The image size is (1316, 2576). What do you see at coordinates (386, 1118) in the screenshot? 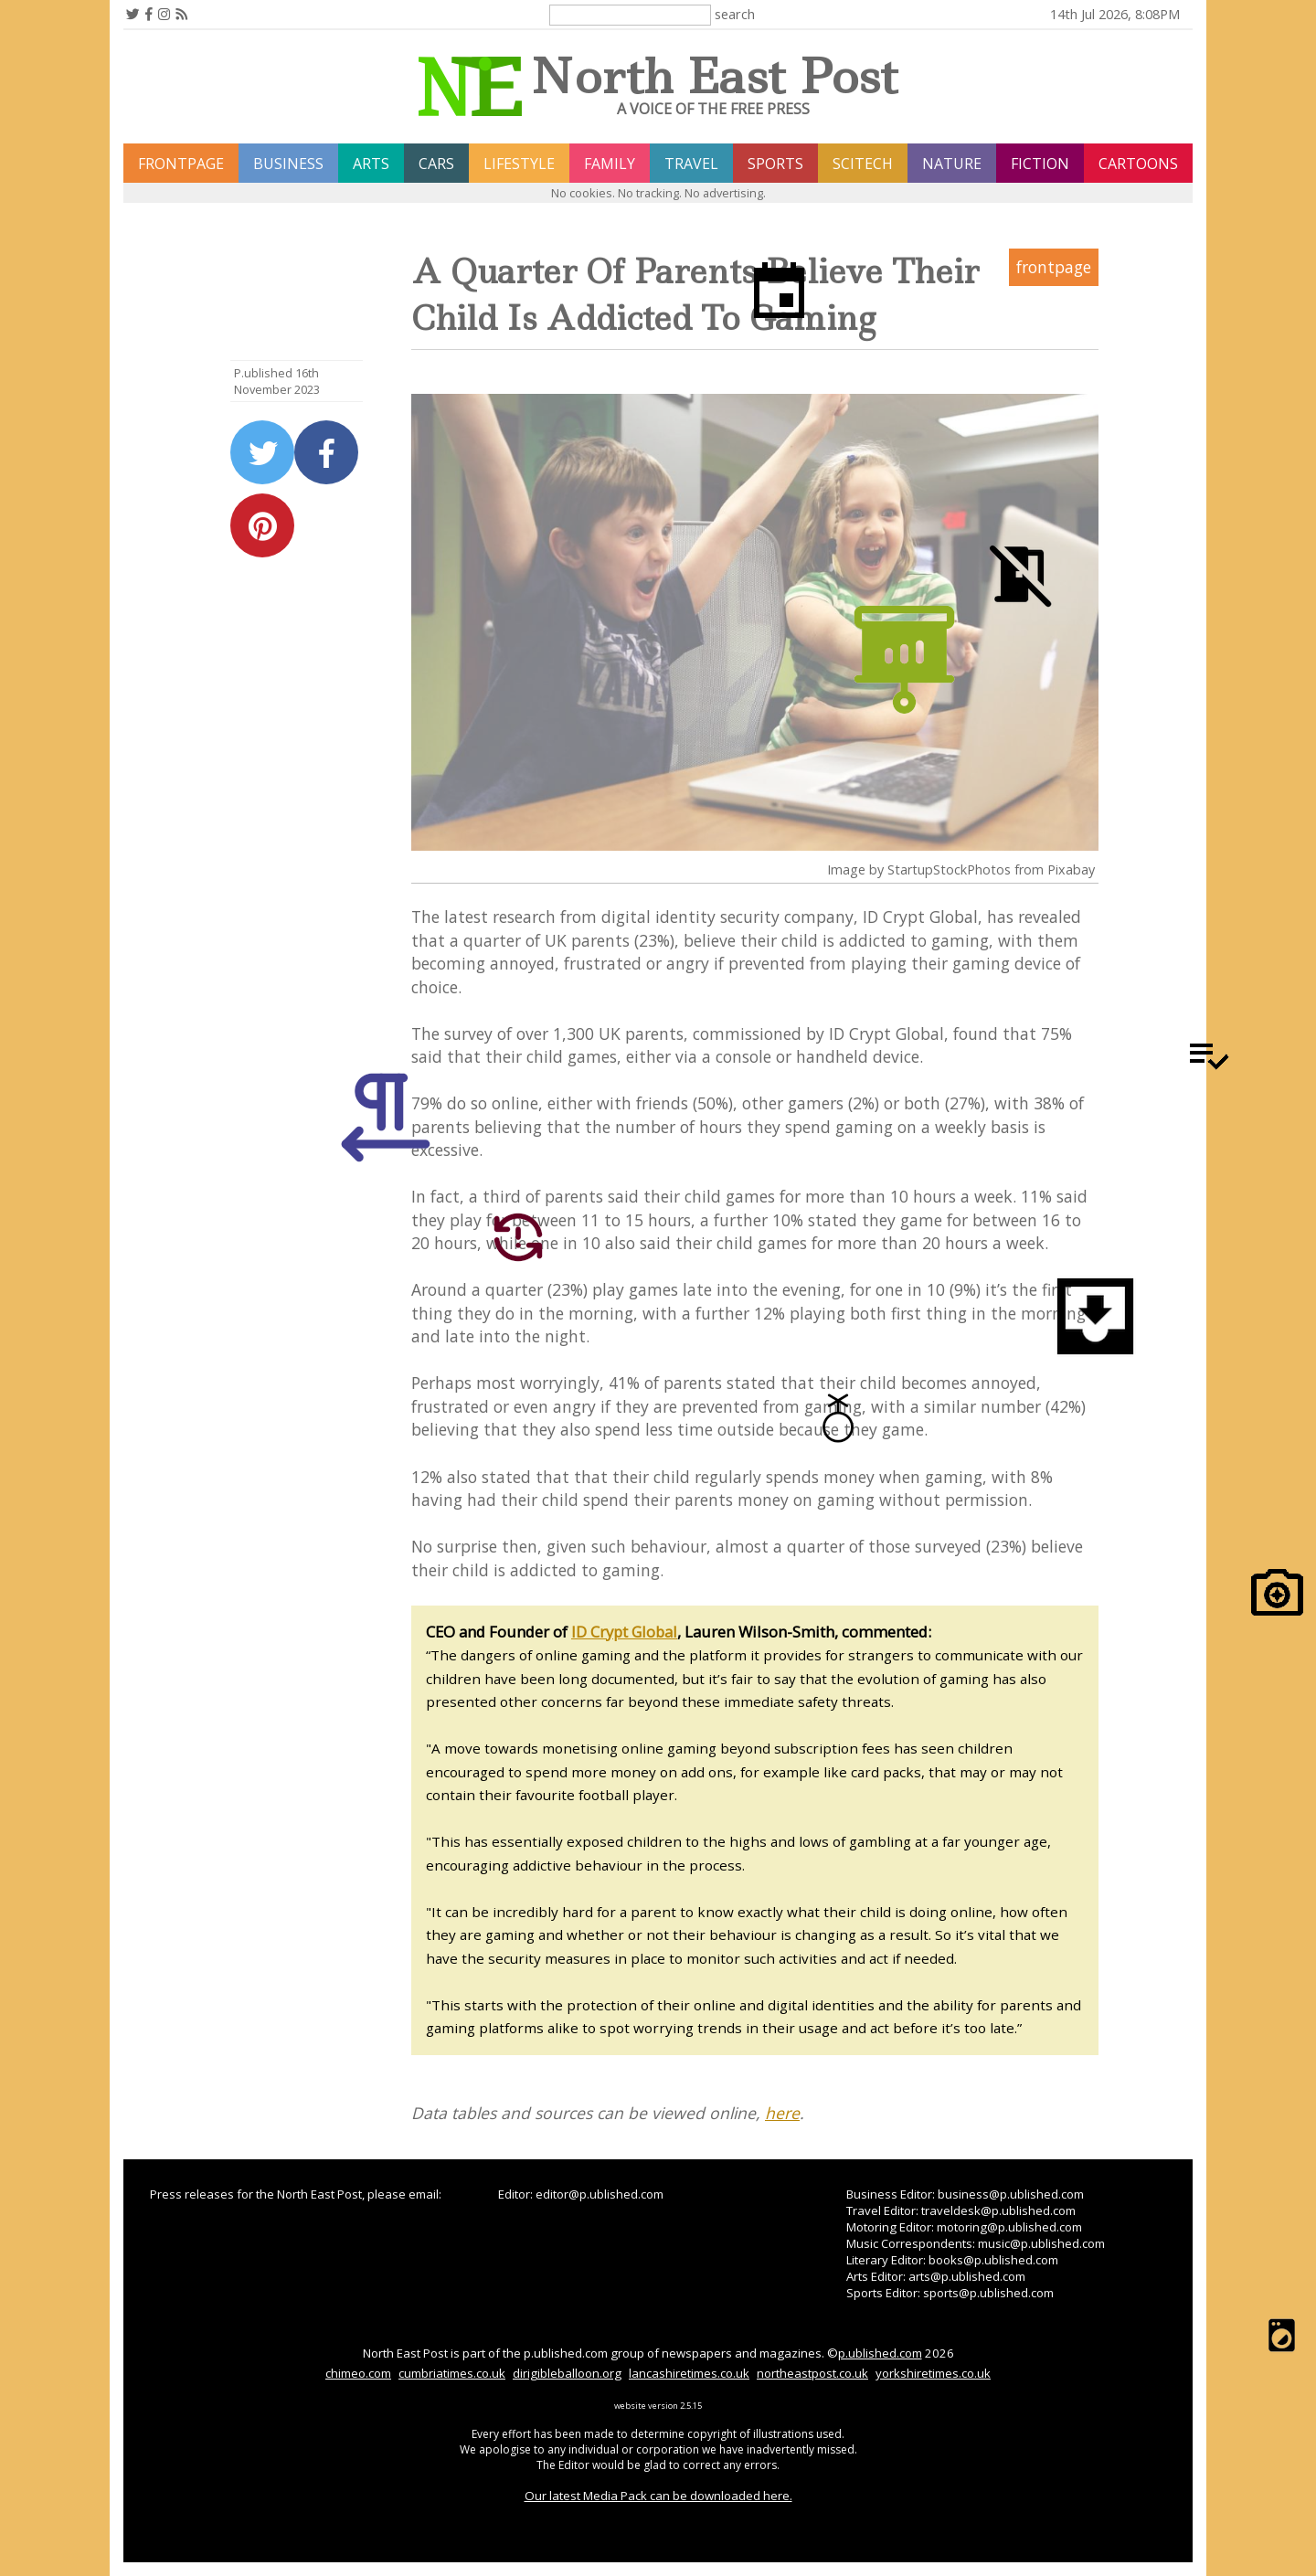
I see `decrease paragraph indent` at bounding box center [386, 1118].